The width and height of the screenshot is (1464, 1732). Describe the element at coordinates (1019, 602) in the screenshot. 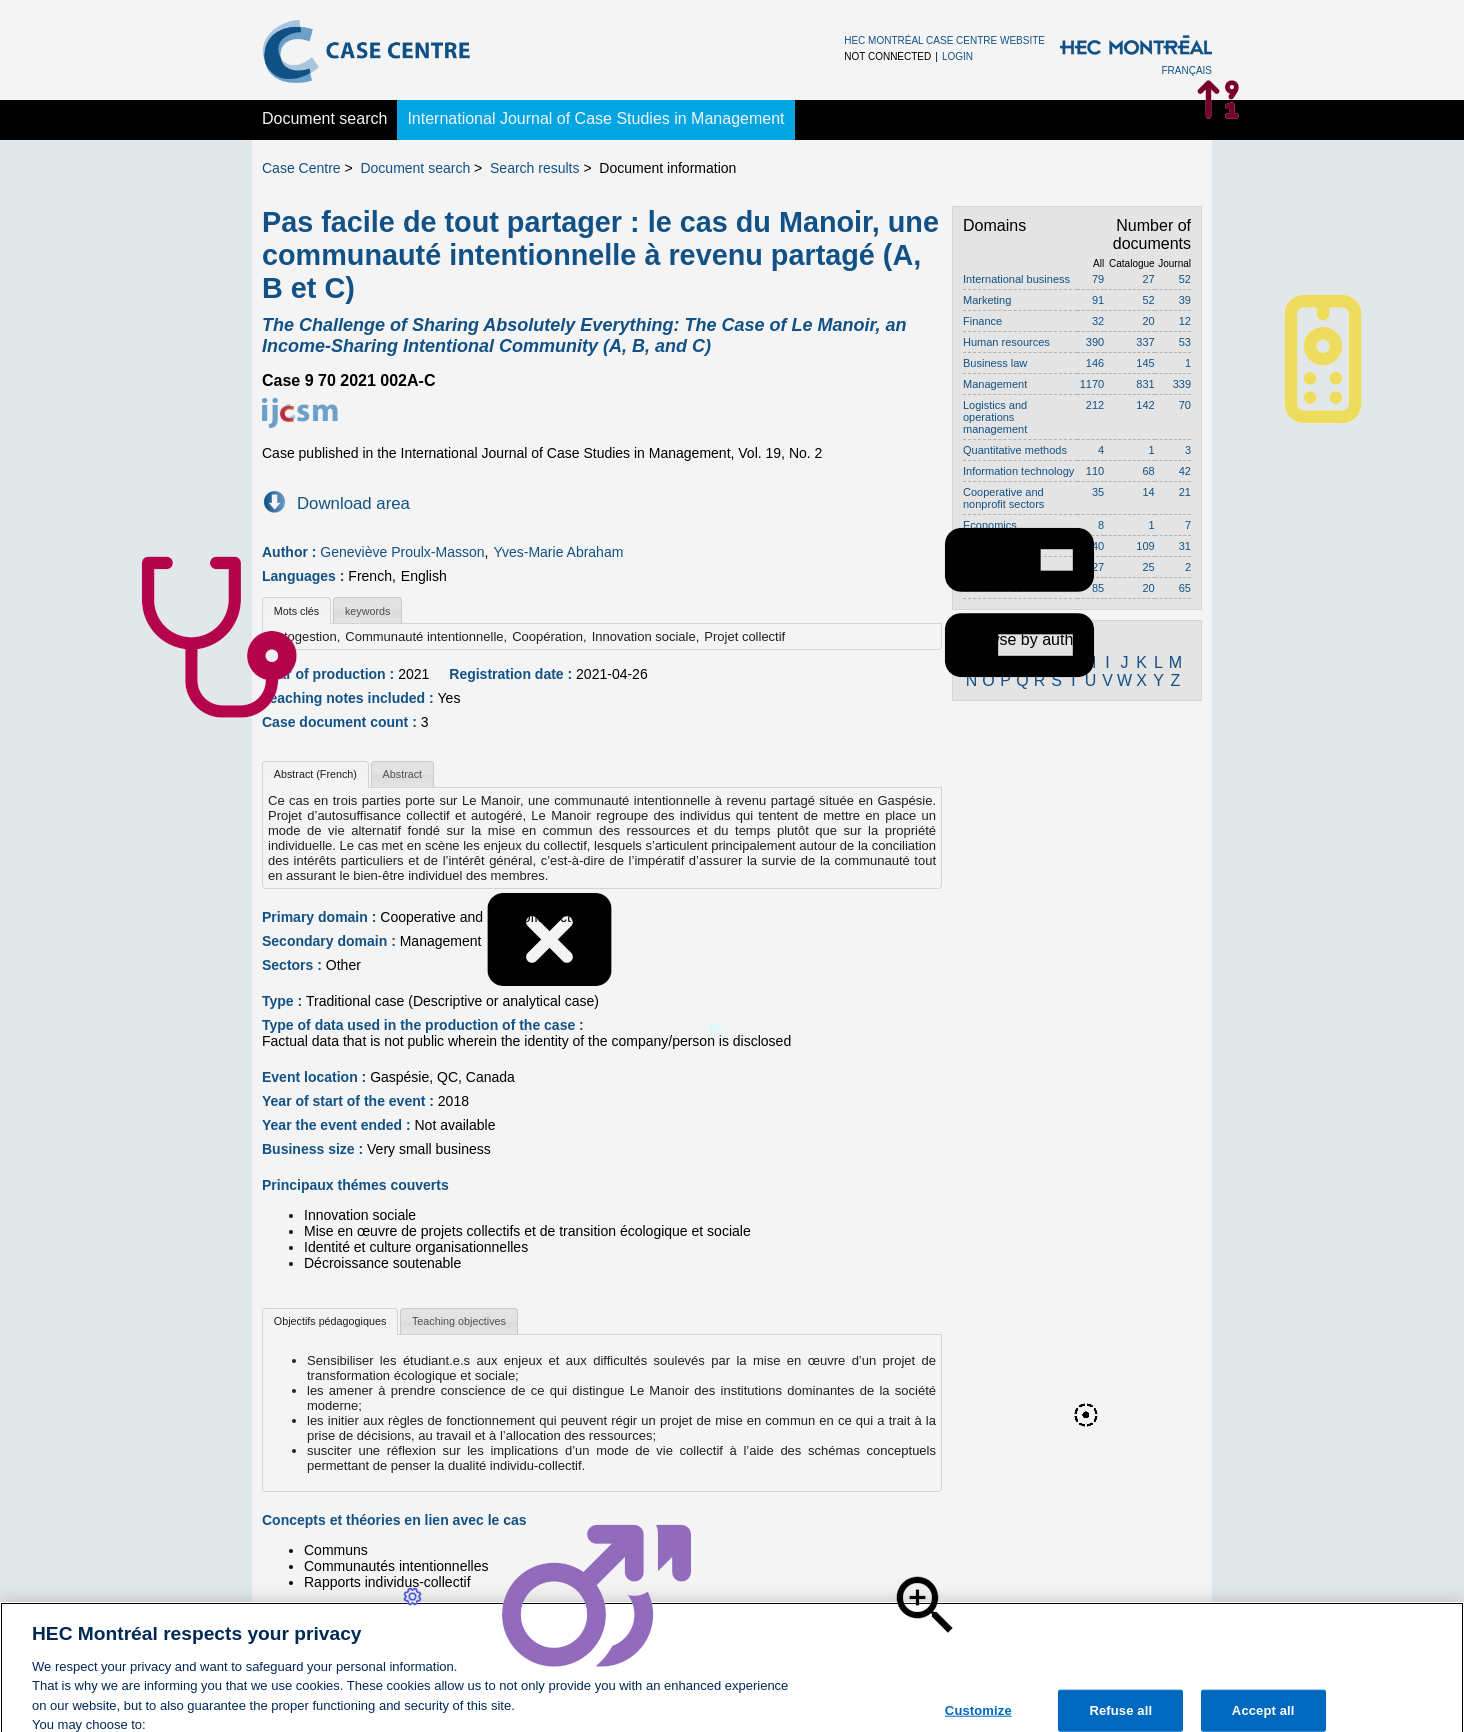

I see `view task list or to-do items` at that location.